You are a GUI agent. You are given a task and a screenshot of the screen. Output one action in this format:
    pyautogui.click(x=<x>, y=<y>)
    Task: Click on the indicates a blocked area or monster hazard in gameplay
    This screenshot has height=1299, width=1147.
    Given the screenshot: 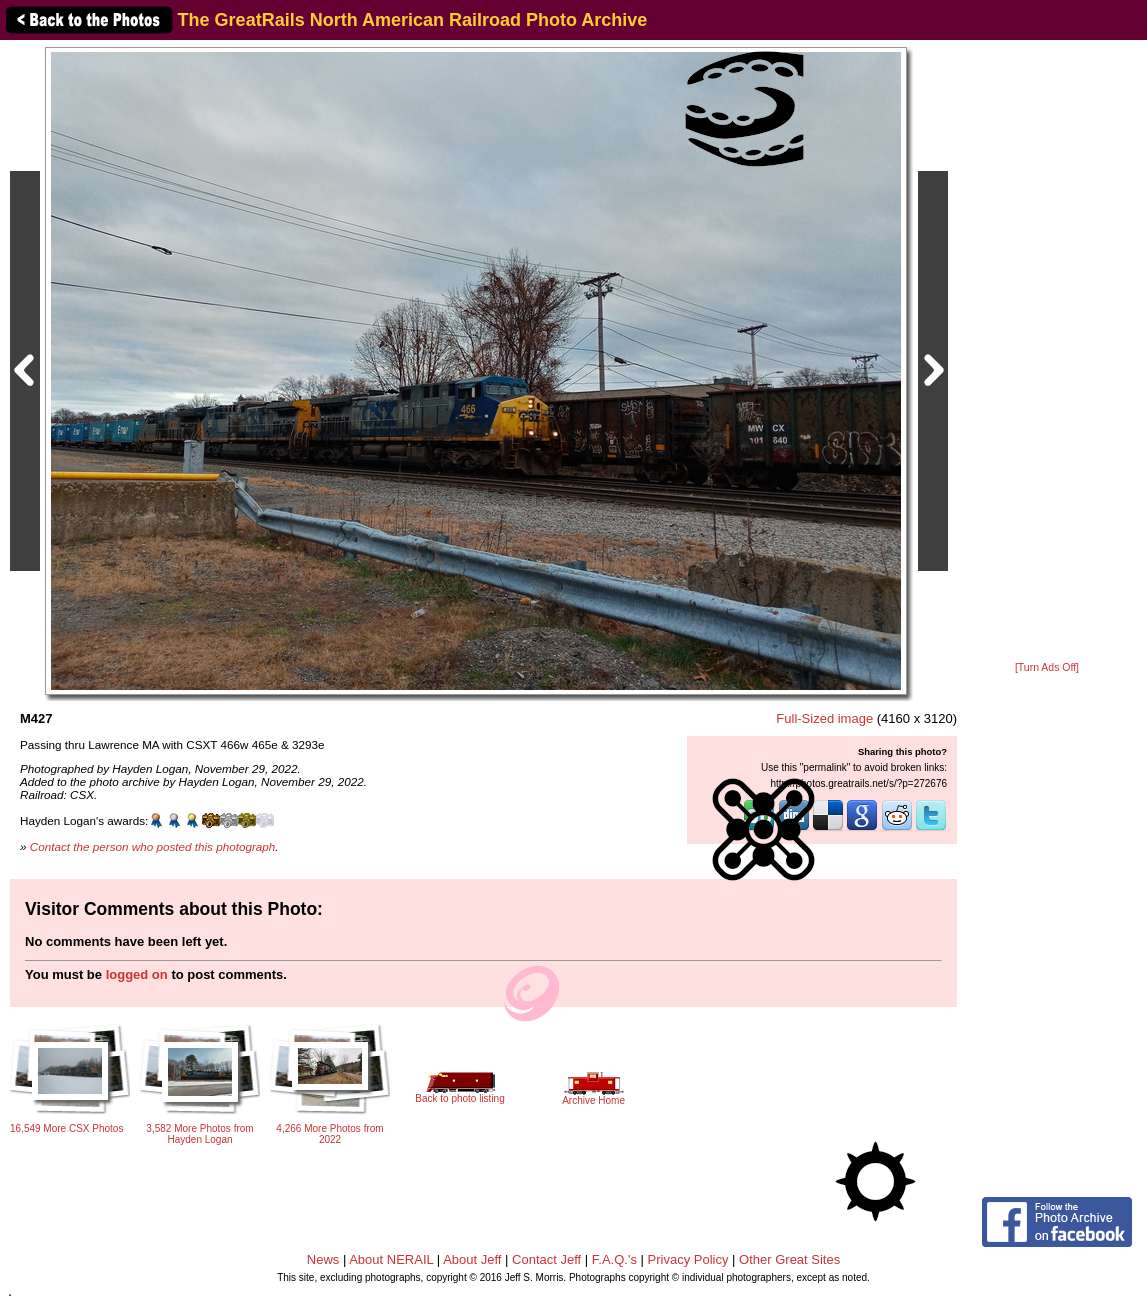 What is the action you would take?
    pyautogui.click(x=744, y=109)
    